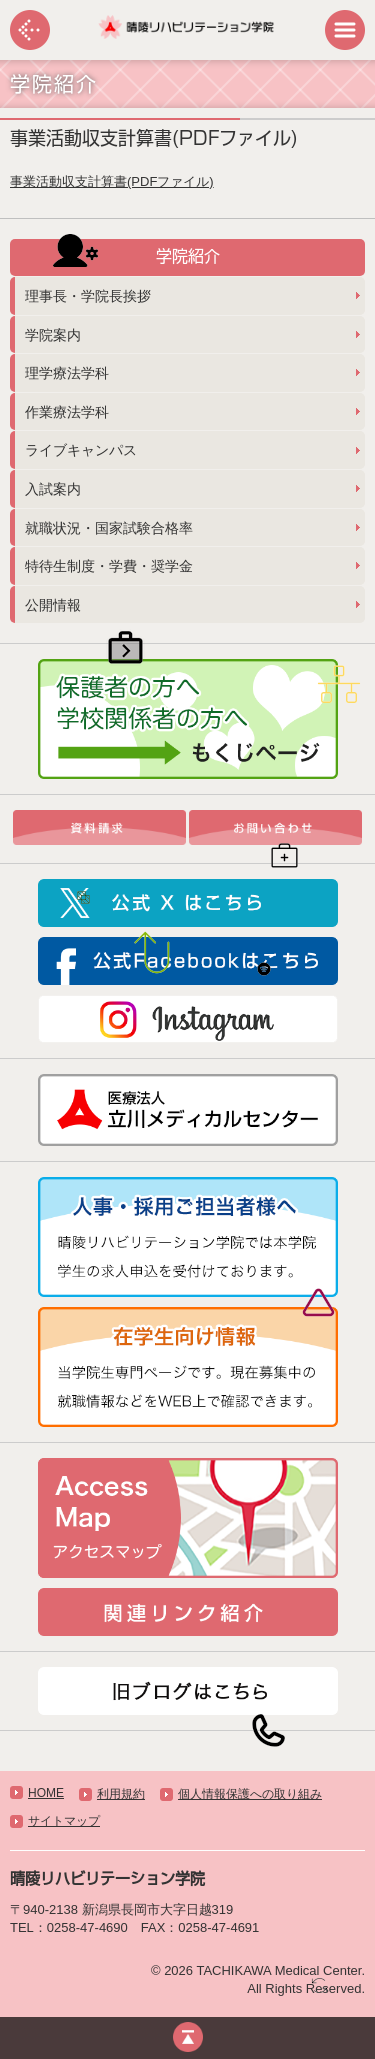  What do you see at coordinates (264, 969) in the screenshot?
I see `open Spotify app` at bounding box center [264, 969].